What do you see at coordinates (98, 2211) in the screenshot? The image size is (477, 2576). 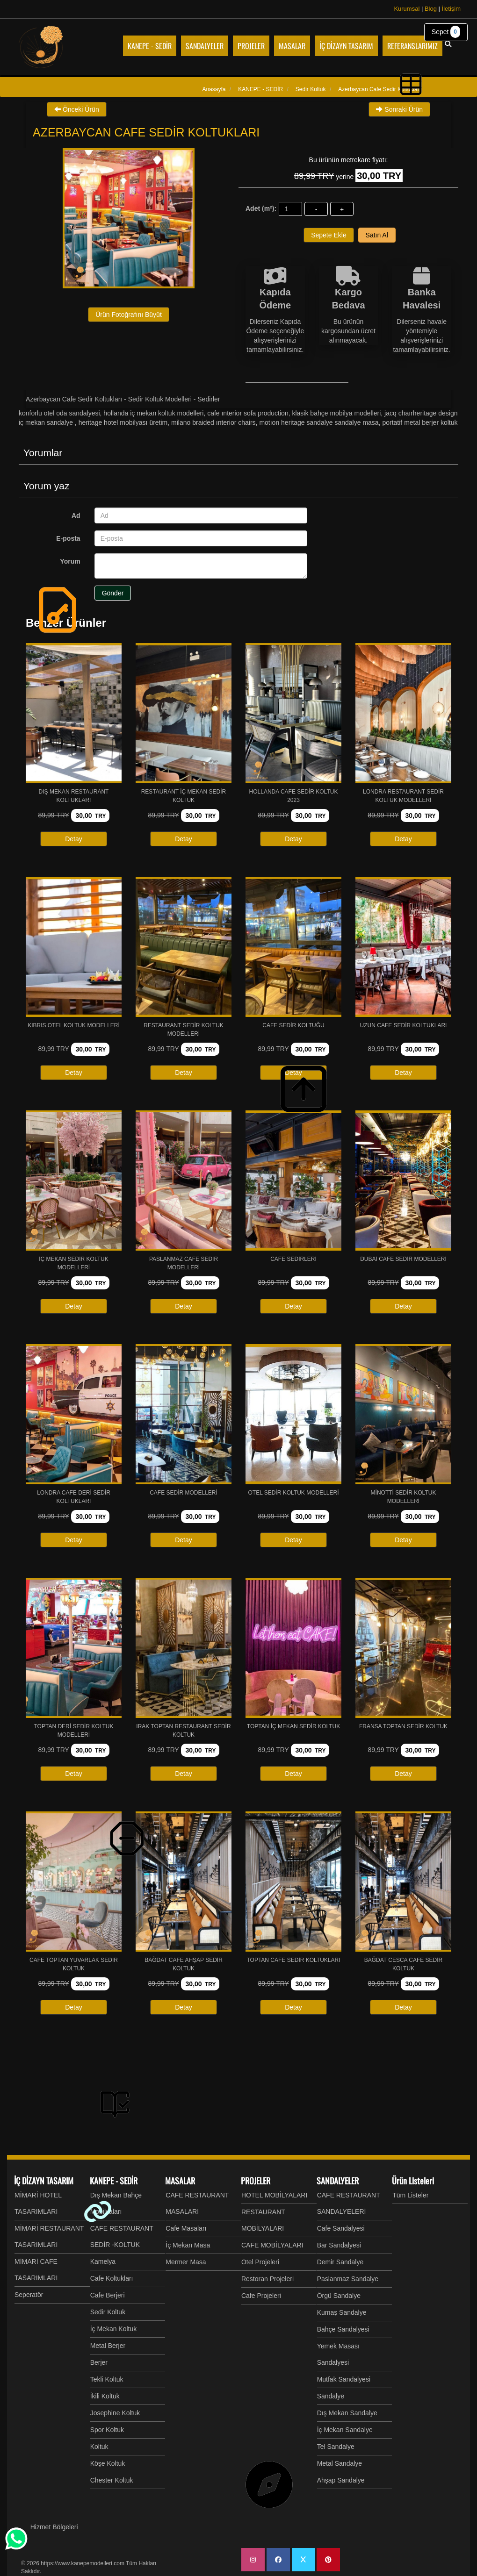 I see `copy or share a link` at bounding box center [98, 2211].